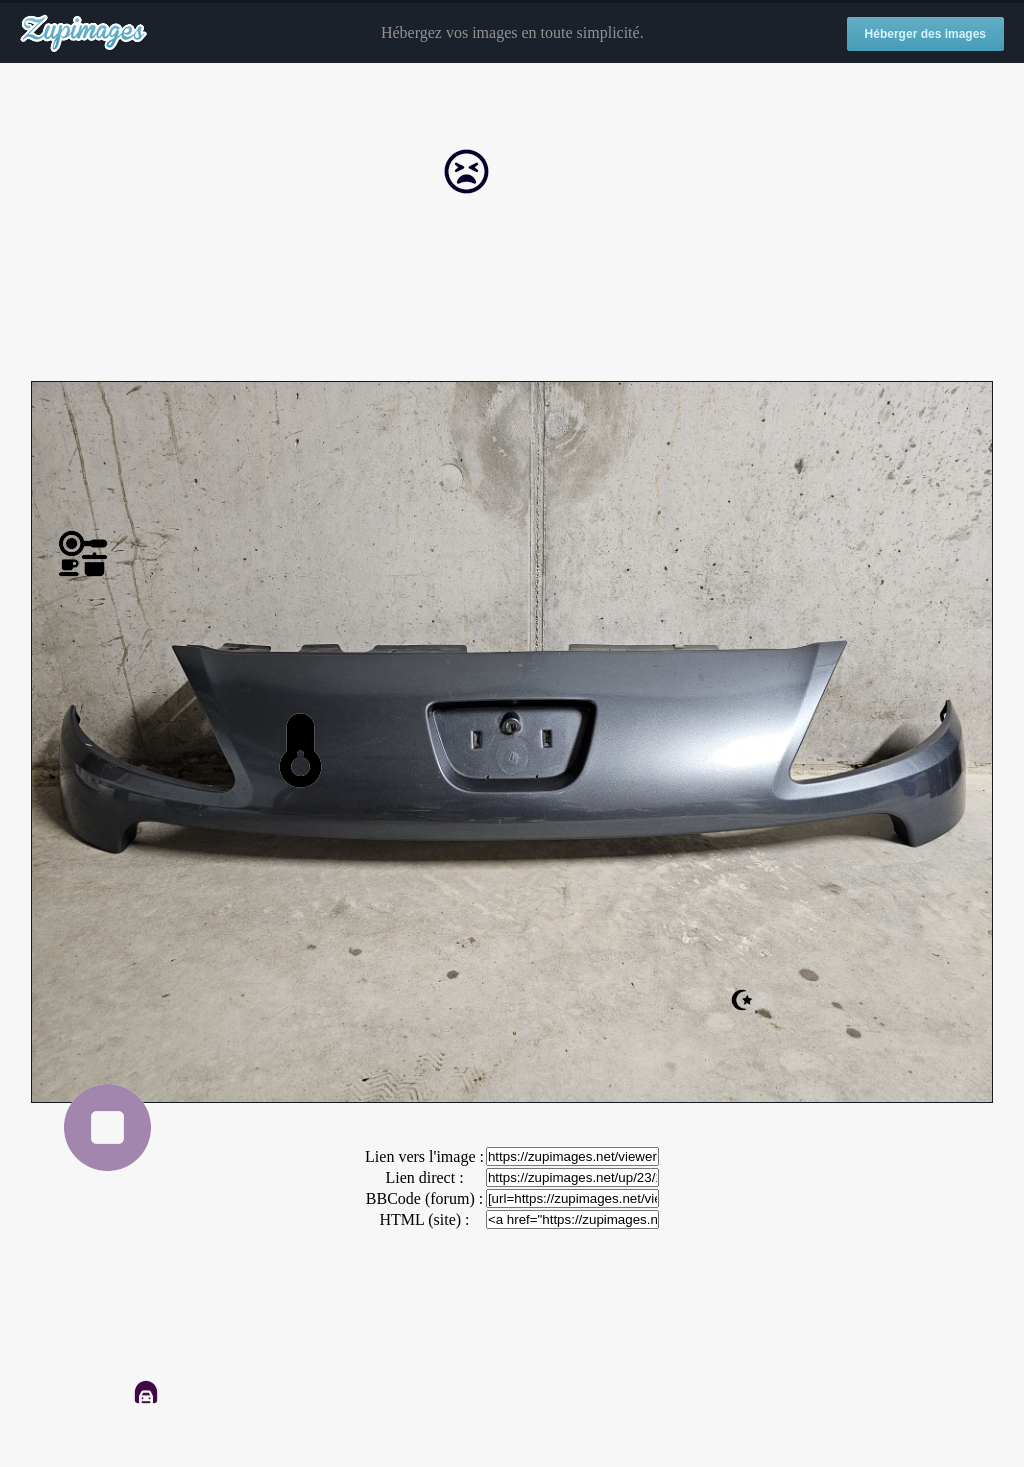  What do you see at coordinates (146, 1392) in the screenshot?
I see `indicates tunnel or underground passage ahead` at bounding box center [146, 1392].